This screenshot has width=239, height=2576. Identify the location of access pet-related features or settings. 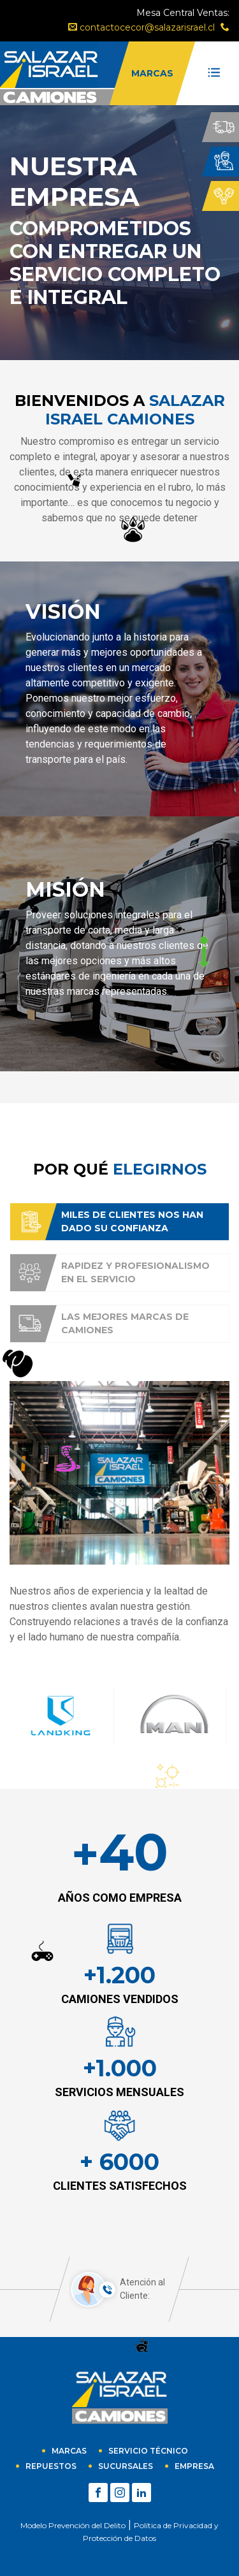
(133, 529).